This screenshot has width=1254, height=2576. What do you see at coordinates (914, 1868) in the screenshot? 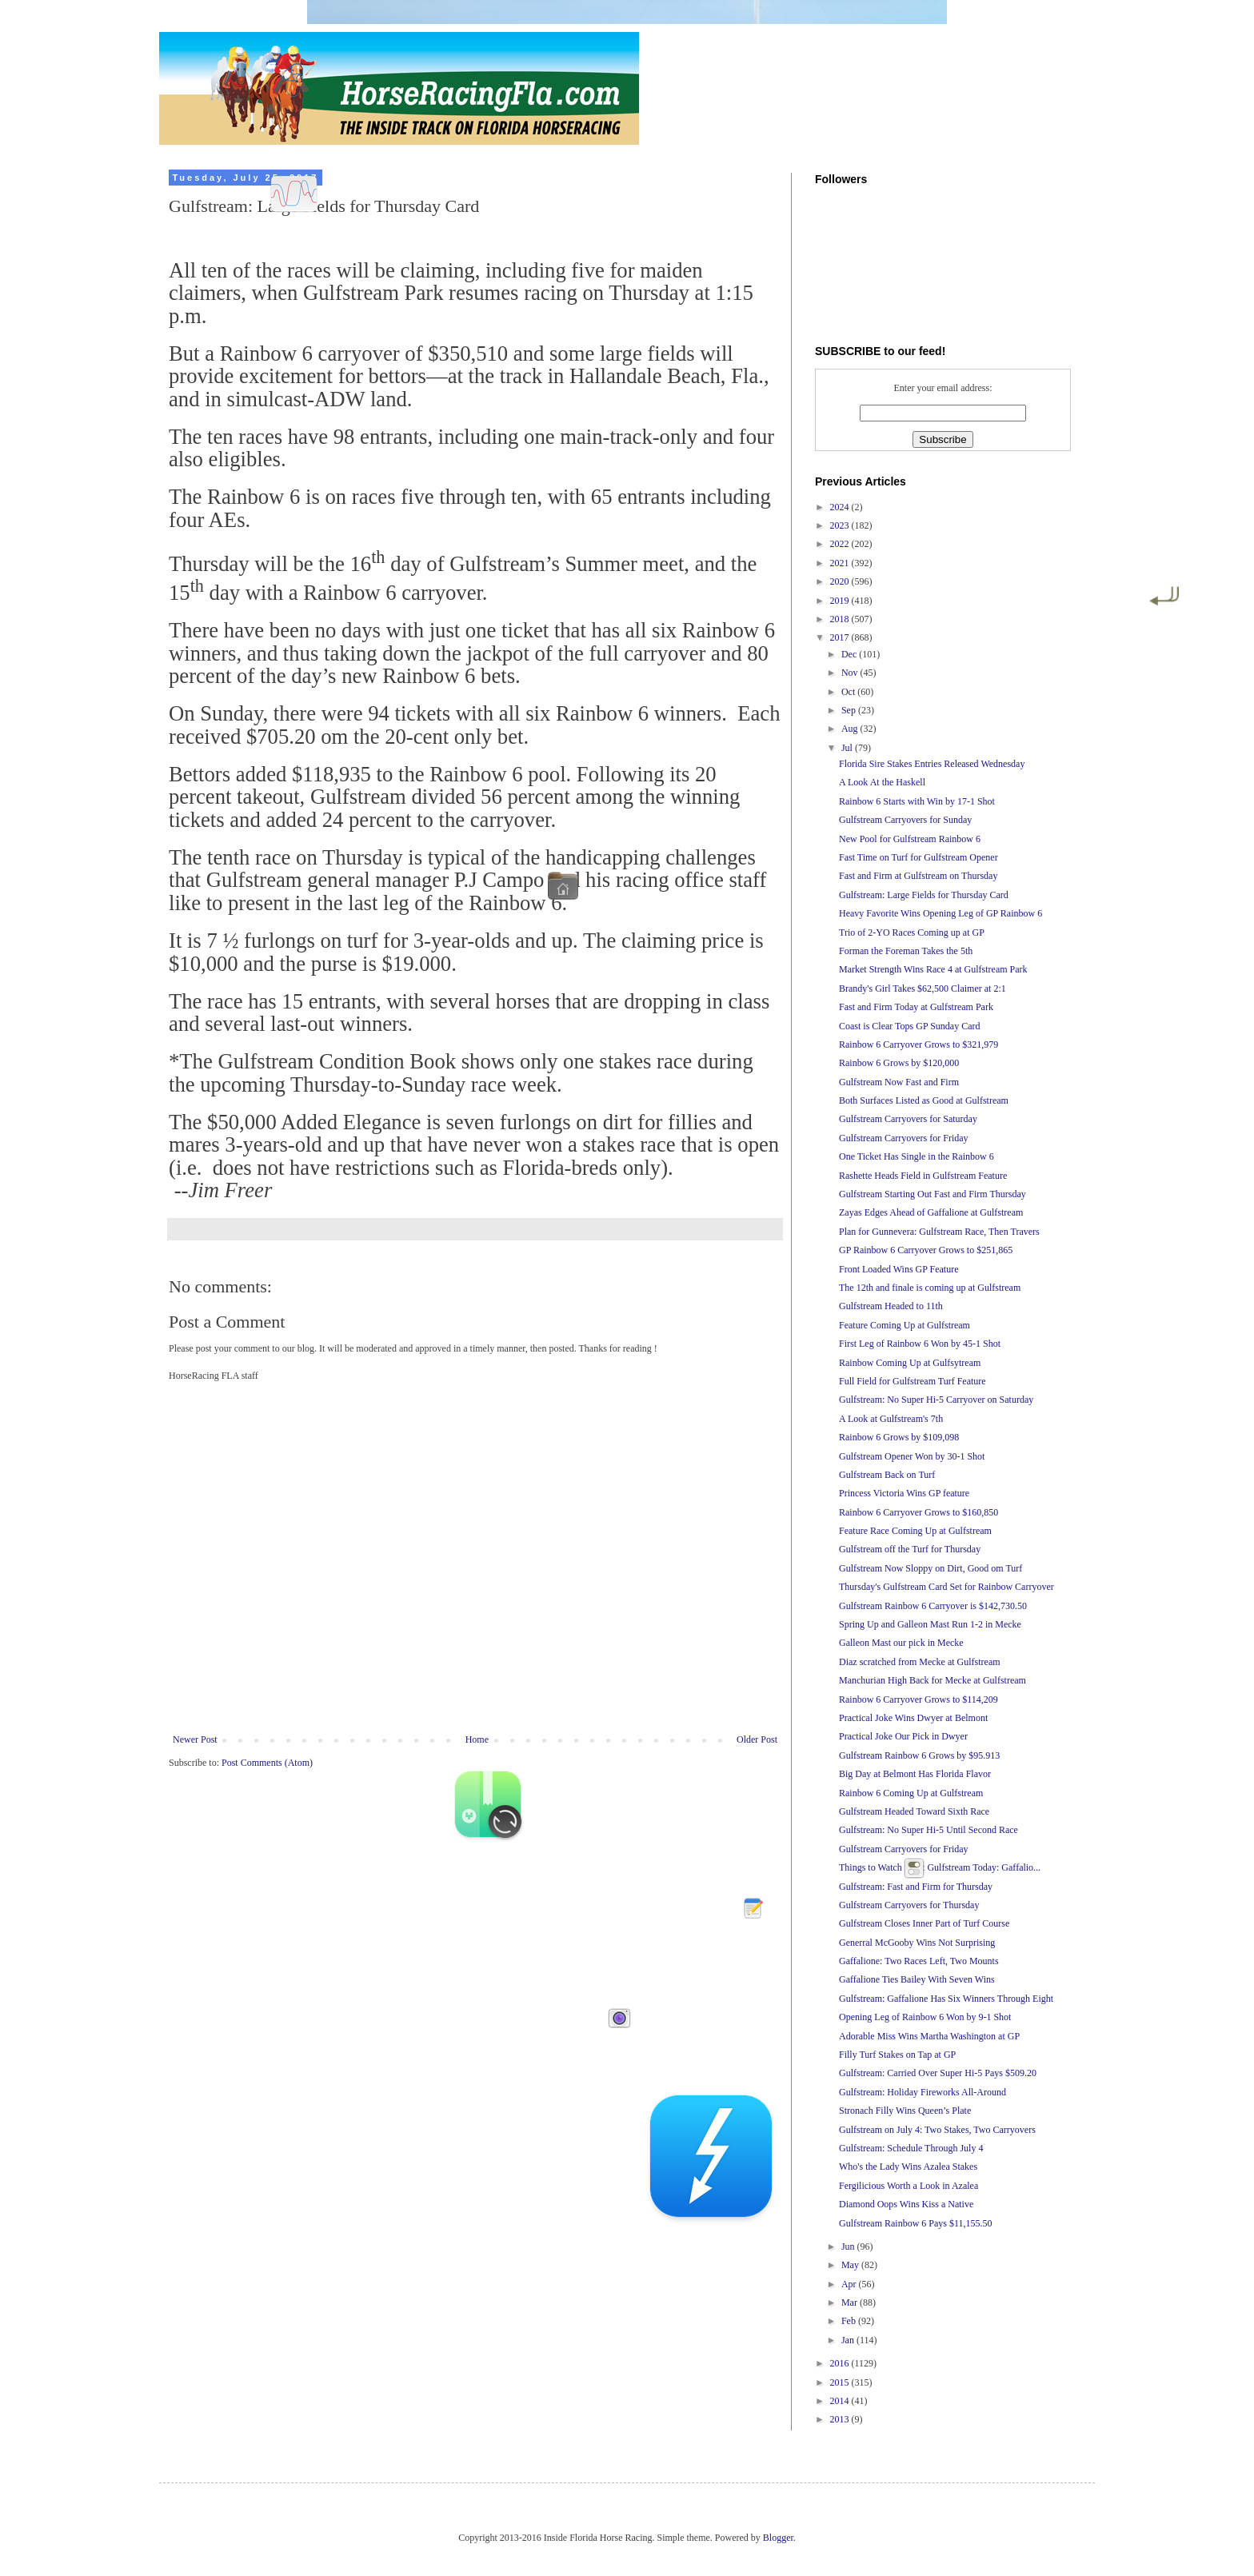
I see `open system settings or preferences` at bounding box center [914, 1868].